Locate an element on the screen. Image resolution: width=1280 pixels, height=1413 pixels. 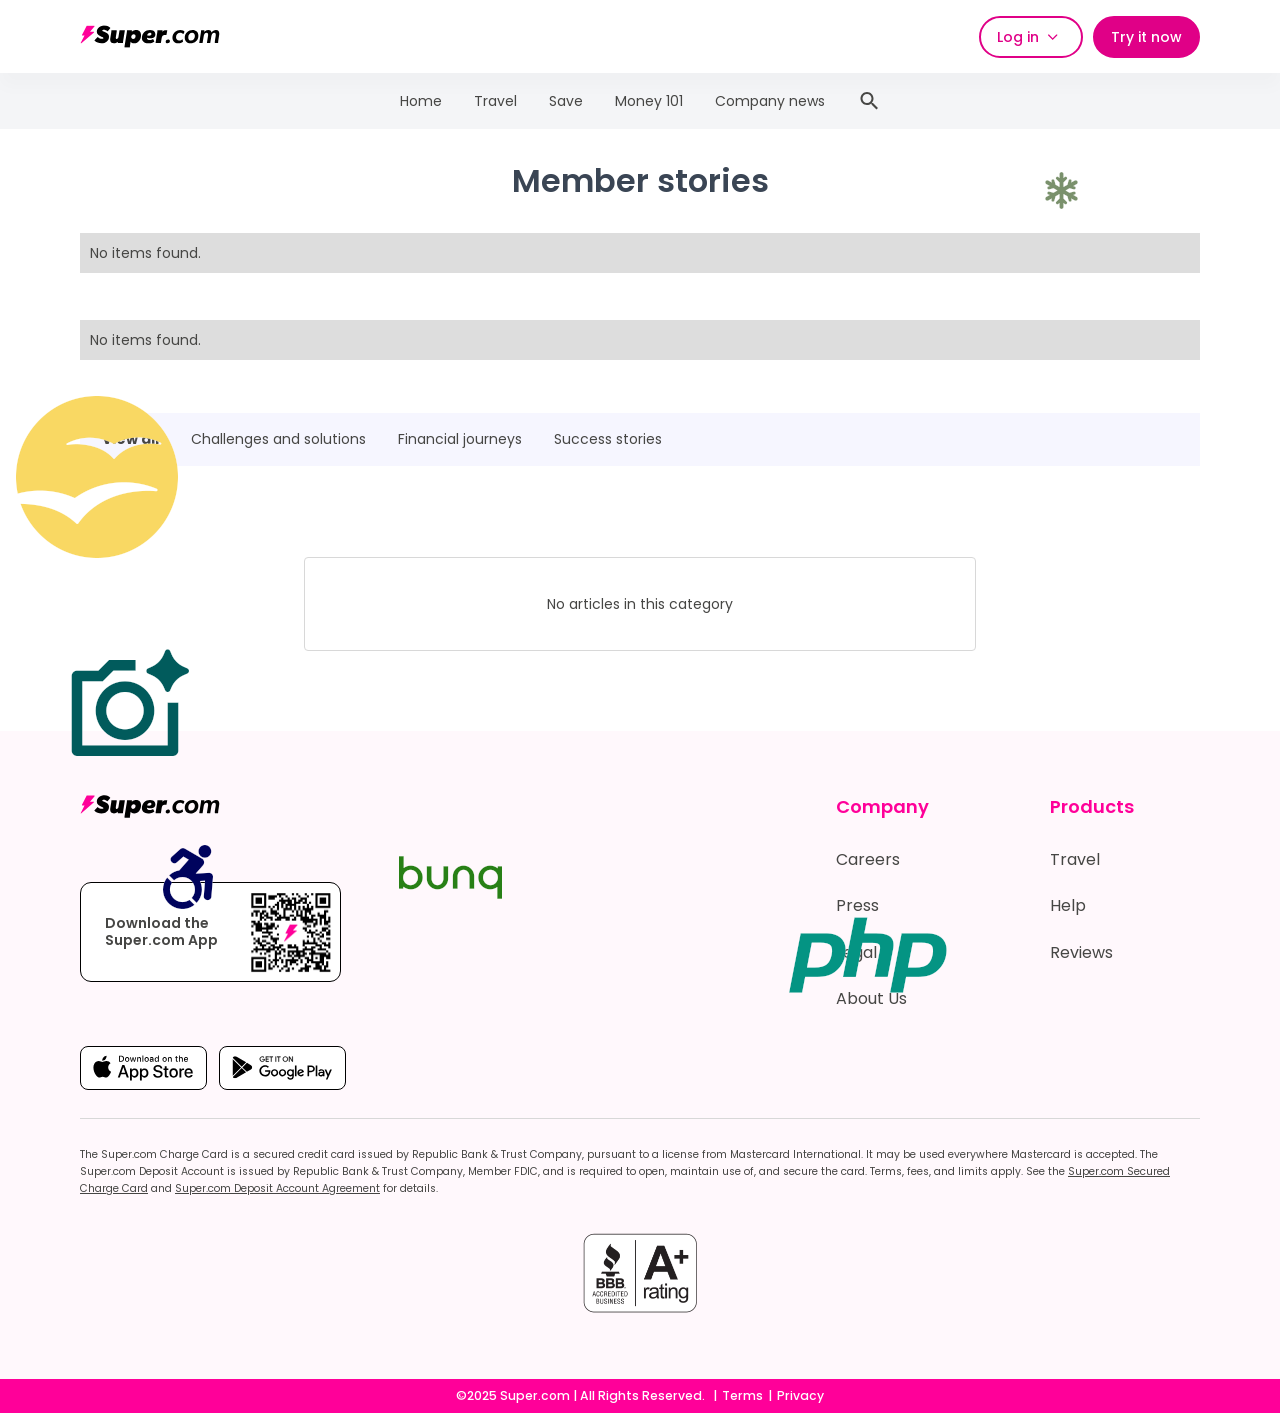
activate AI-powered camera features is located at coordinates (125, 708).